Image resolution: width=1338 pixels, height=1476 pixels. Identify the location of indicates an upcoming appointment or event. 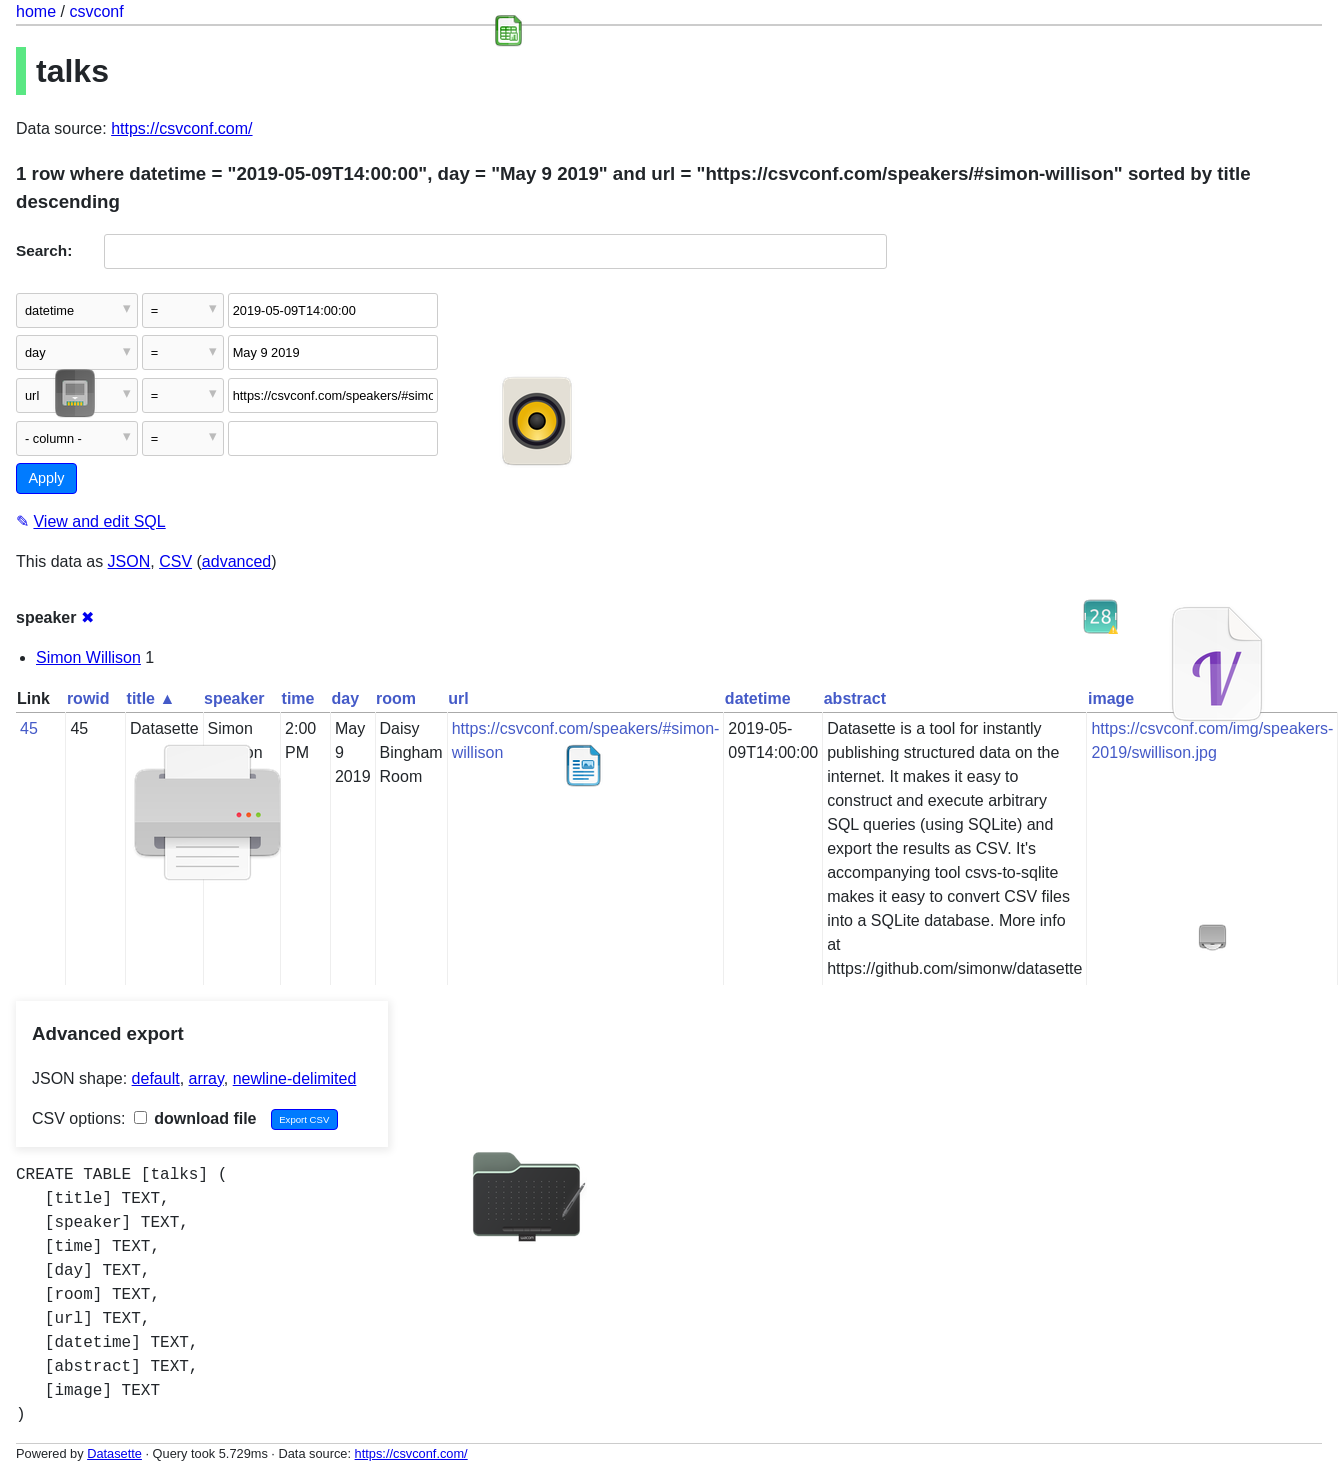
(1100, 616).